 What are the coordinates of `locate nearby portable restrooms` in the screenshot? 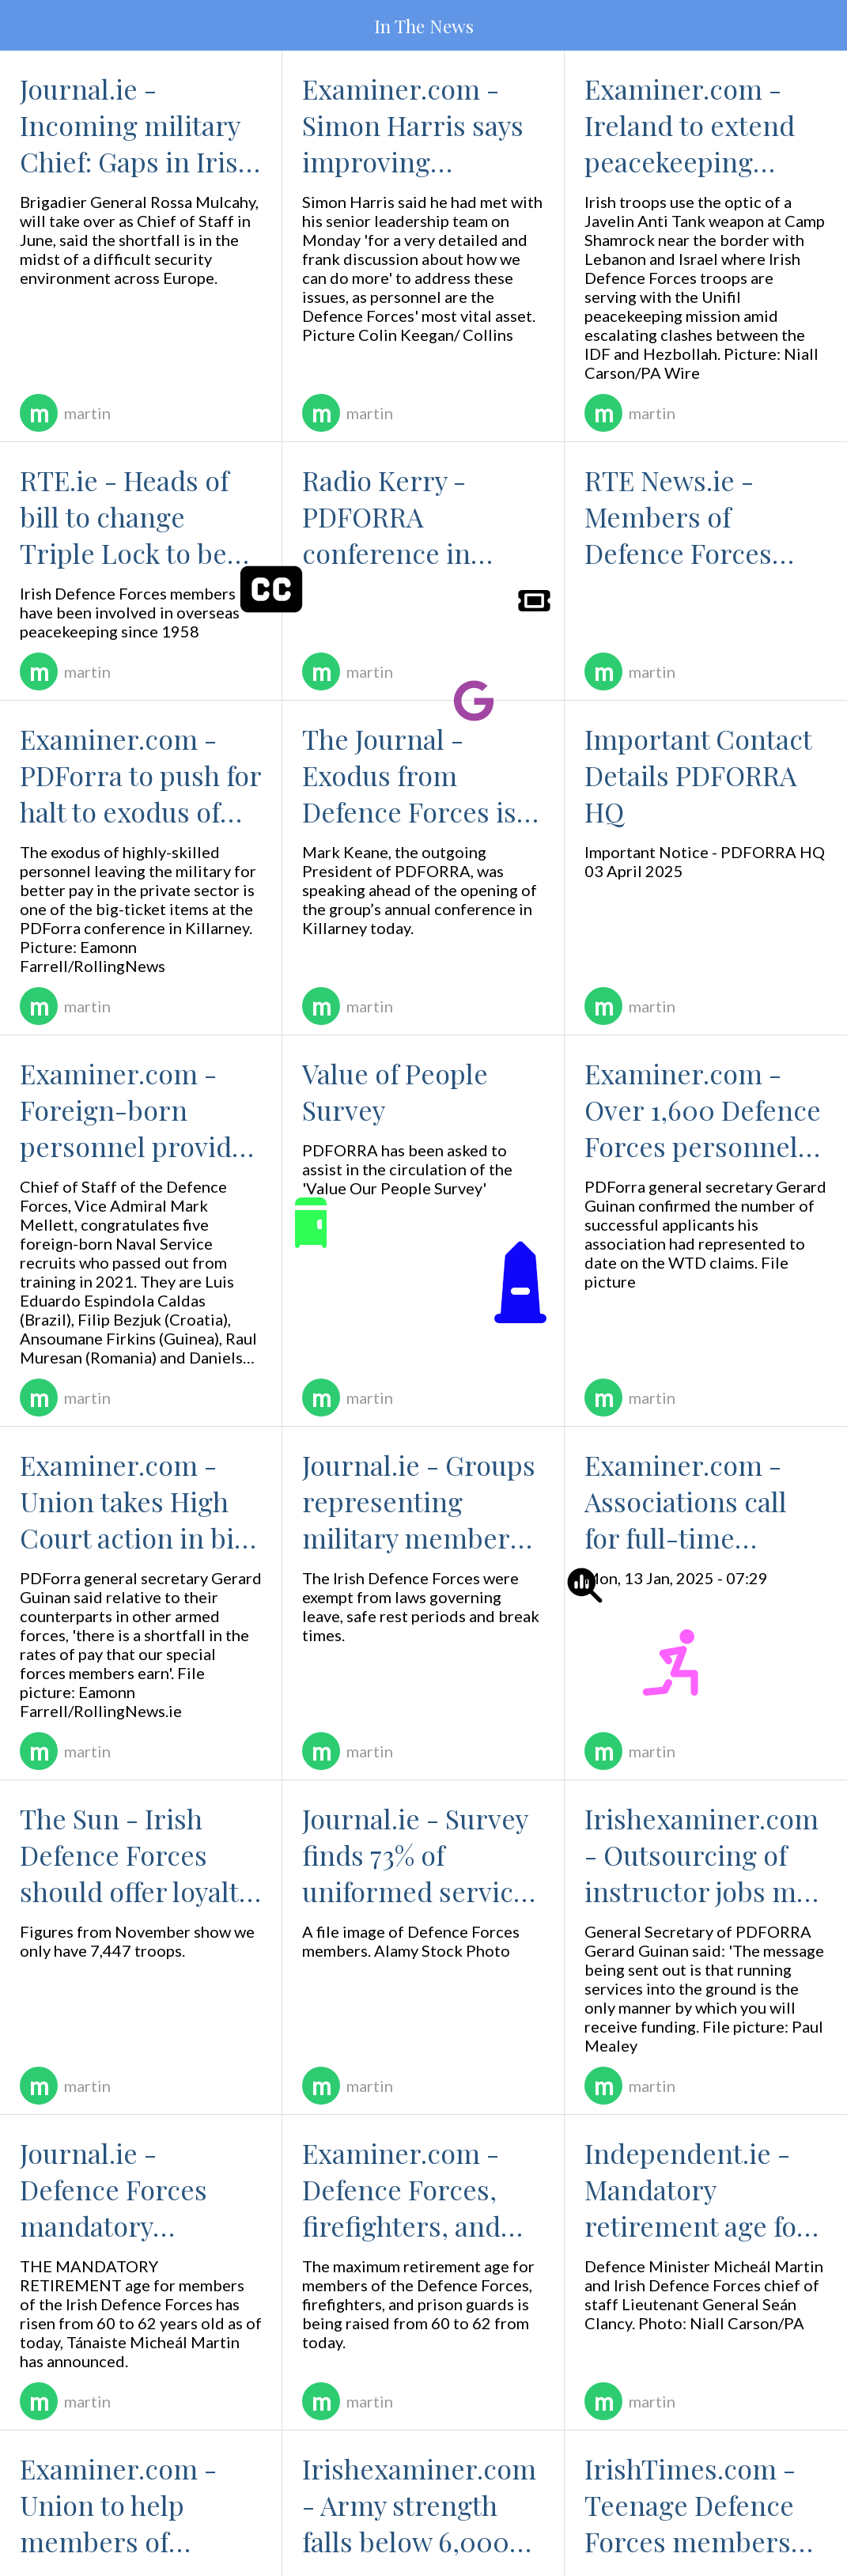 It's located at (311, 1223).